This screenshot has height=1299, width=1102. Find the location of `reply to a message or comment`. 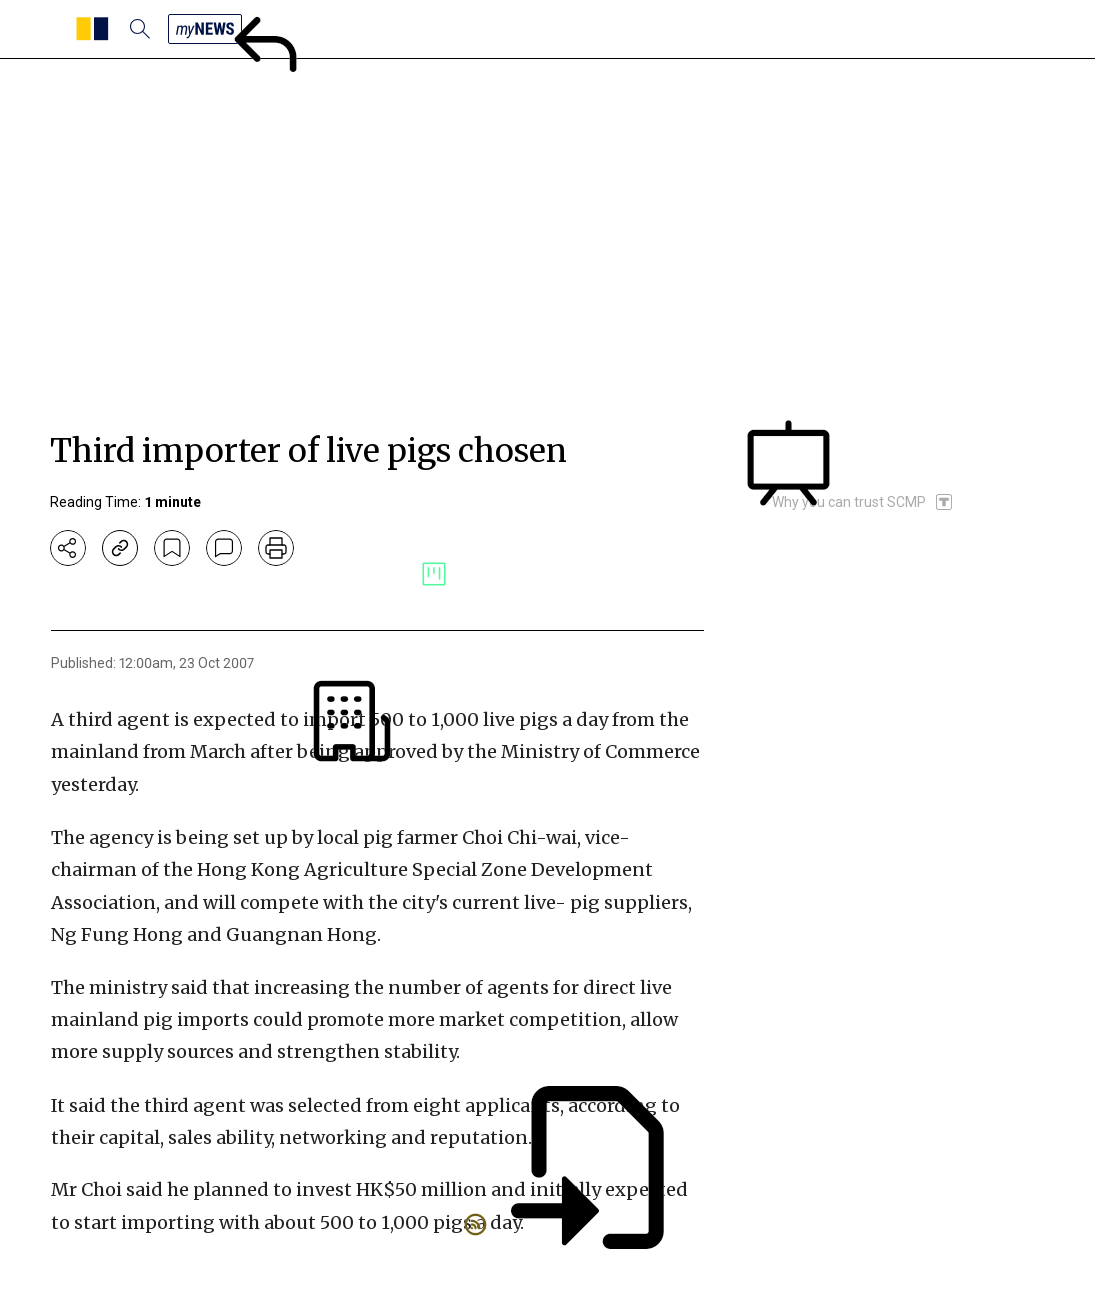

reply to a message or comment is located at coordinates (265, 45).